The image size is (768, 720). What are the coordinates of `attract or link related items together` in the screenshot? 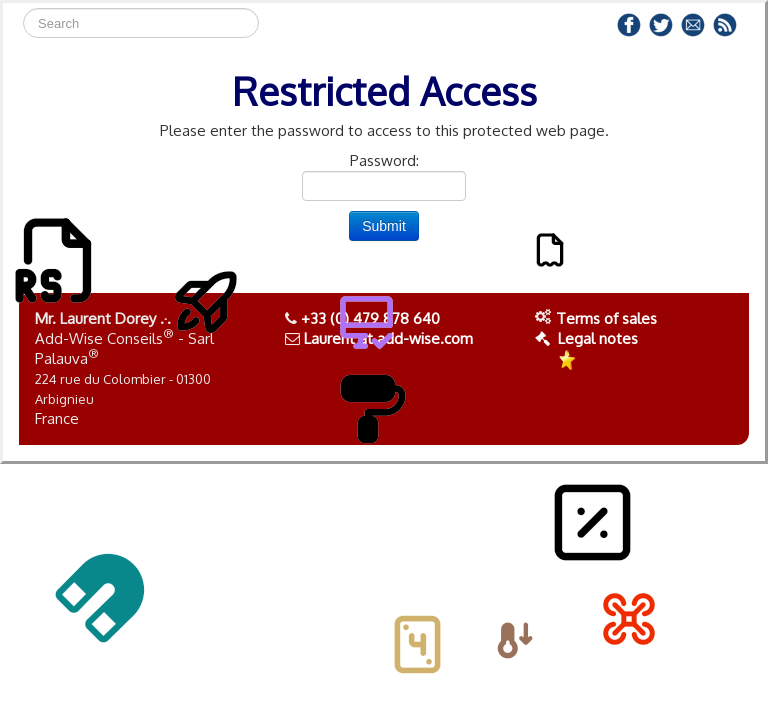 It's located at (101, 596).